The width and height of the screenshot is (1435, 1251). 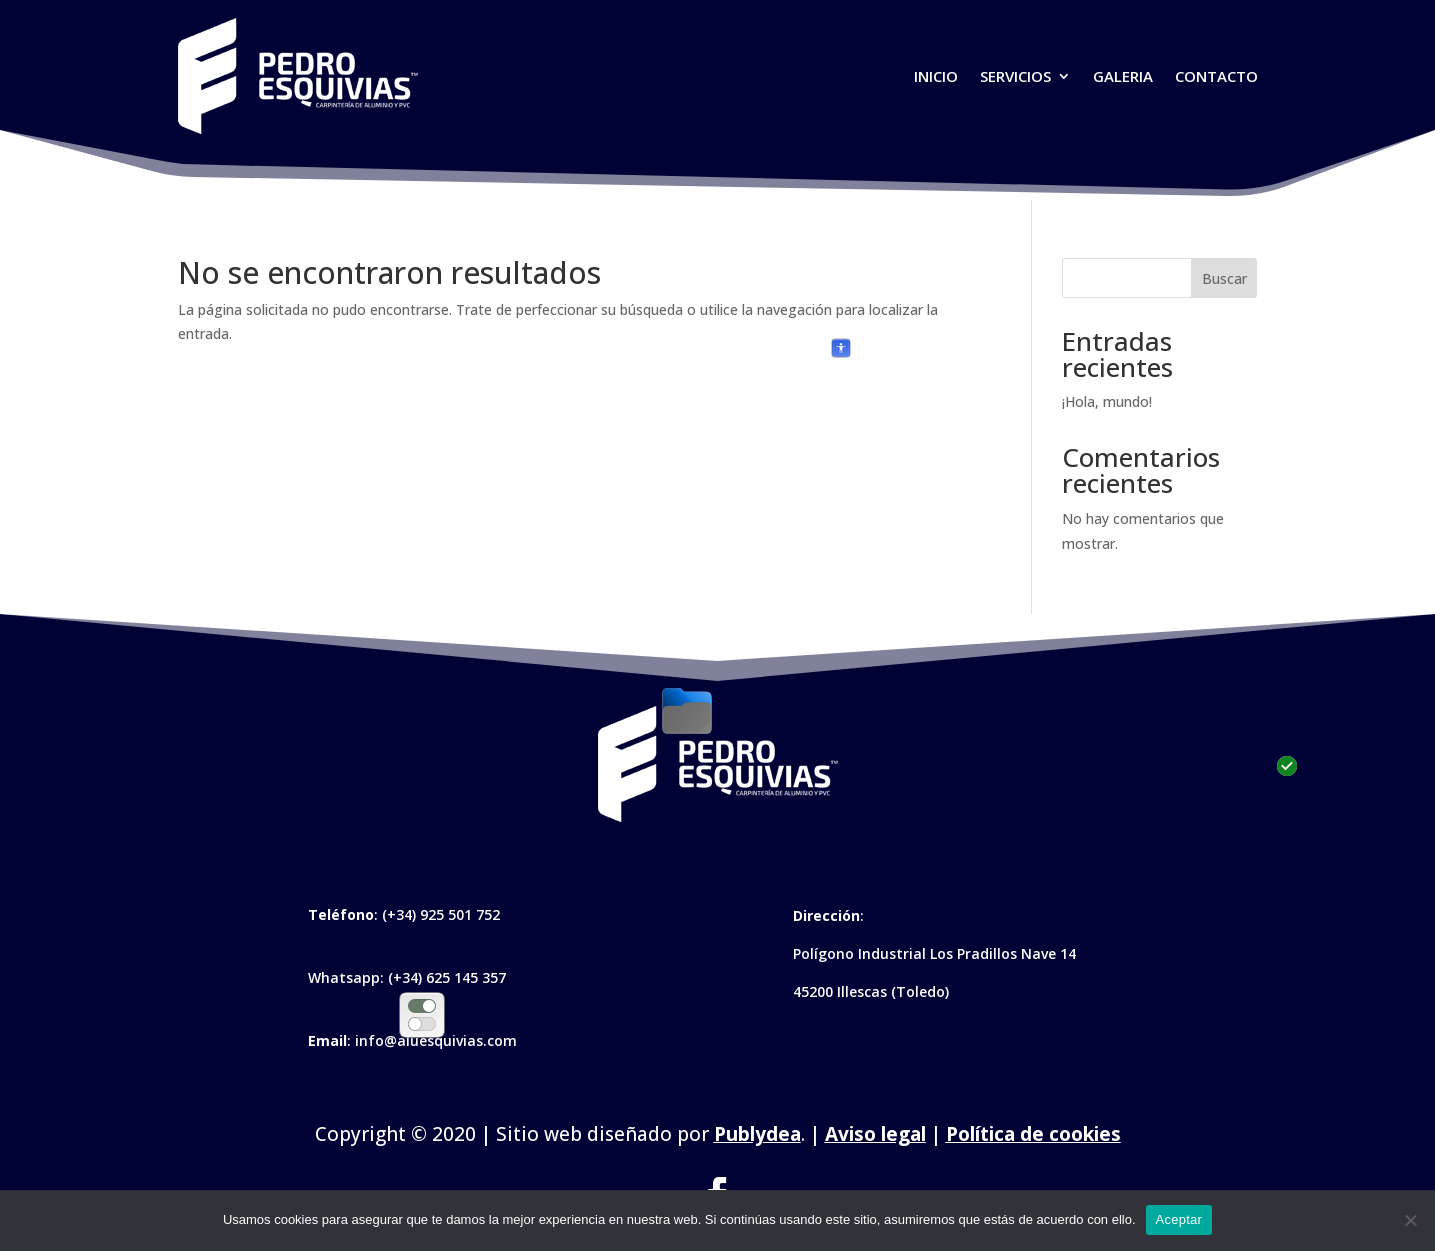 I want to click on open system settings or preferences, so click(x=422, y=1015).